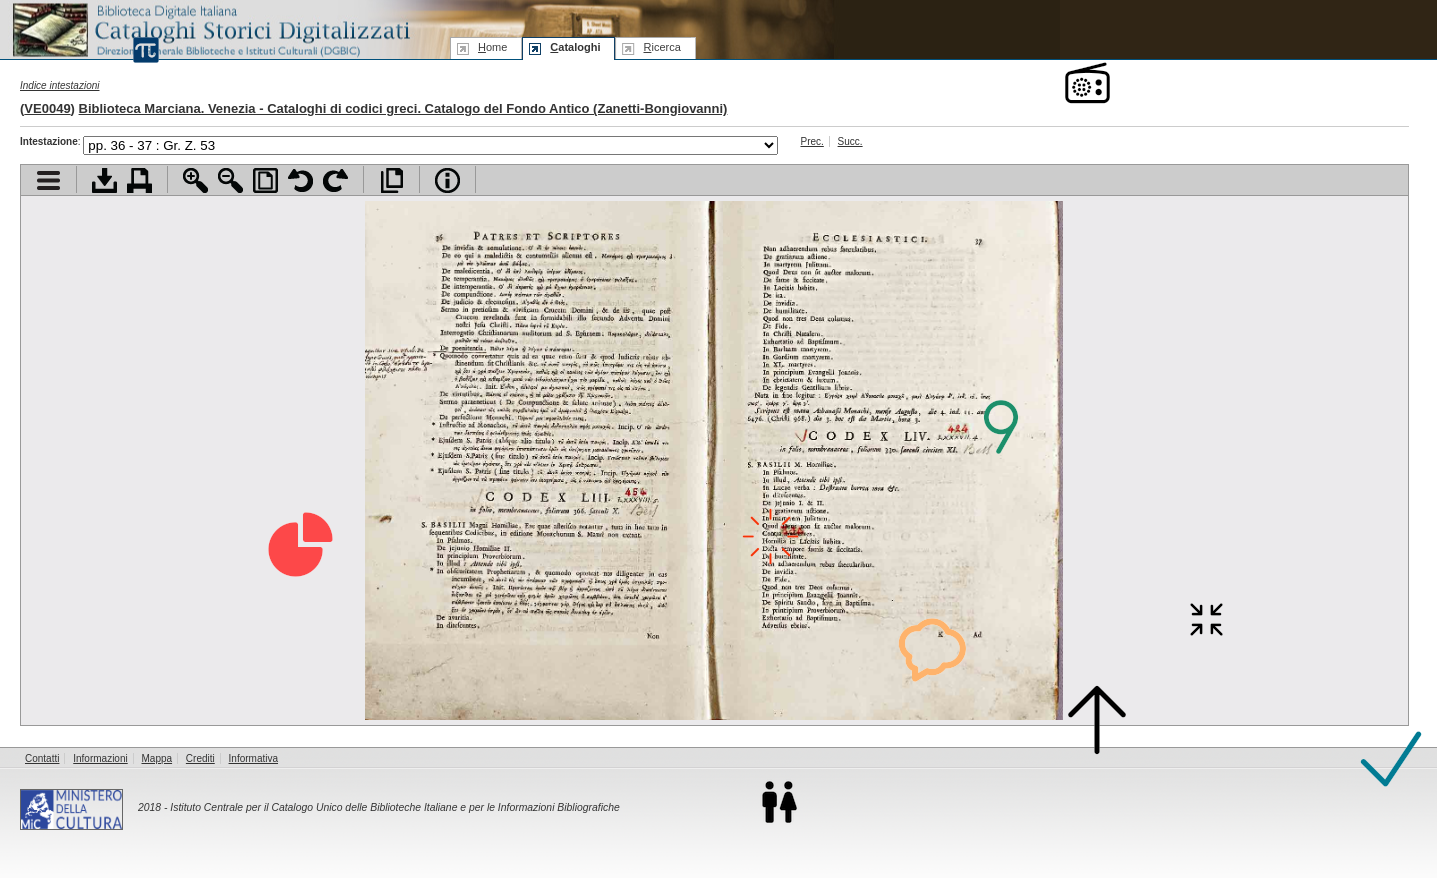 The height and width of the screenshot is (878, 1437). Describe the element at coordinates (779, 802) in the screenshot. I see `locate restroom facilities` at that location.